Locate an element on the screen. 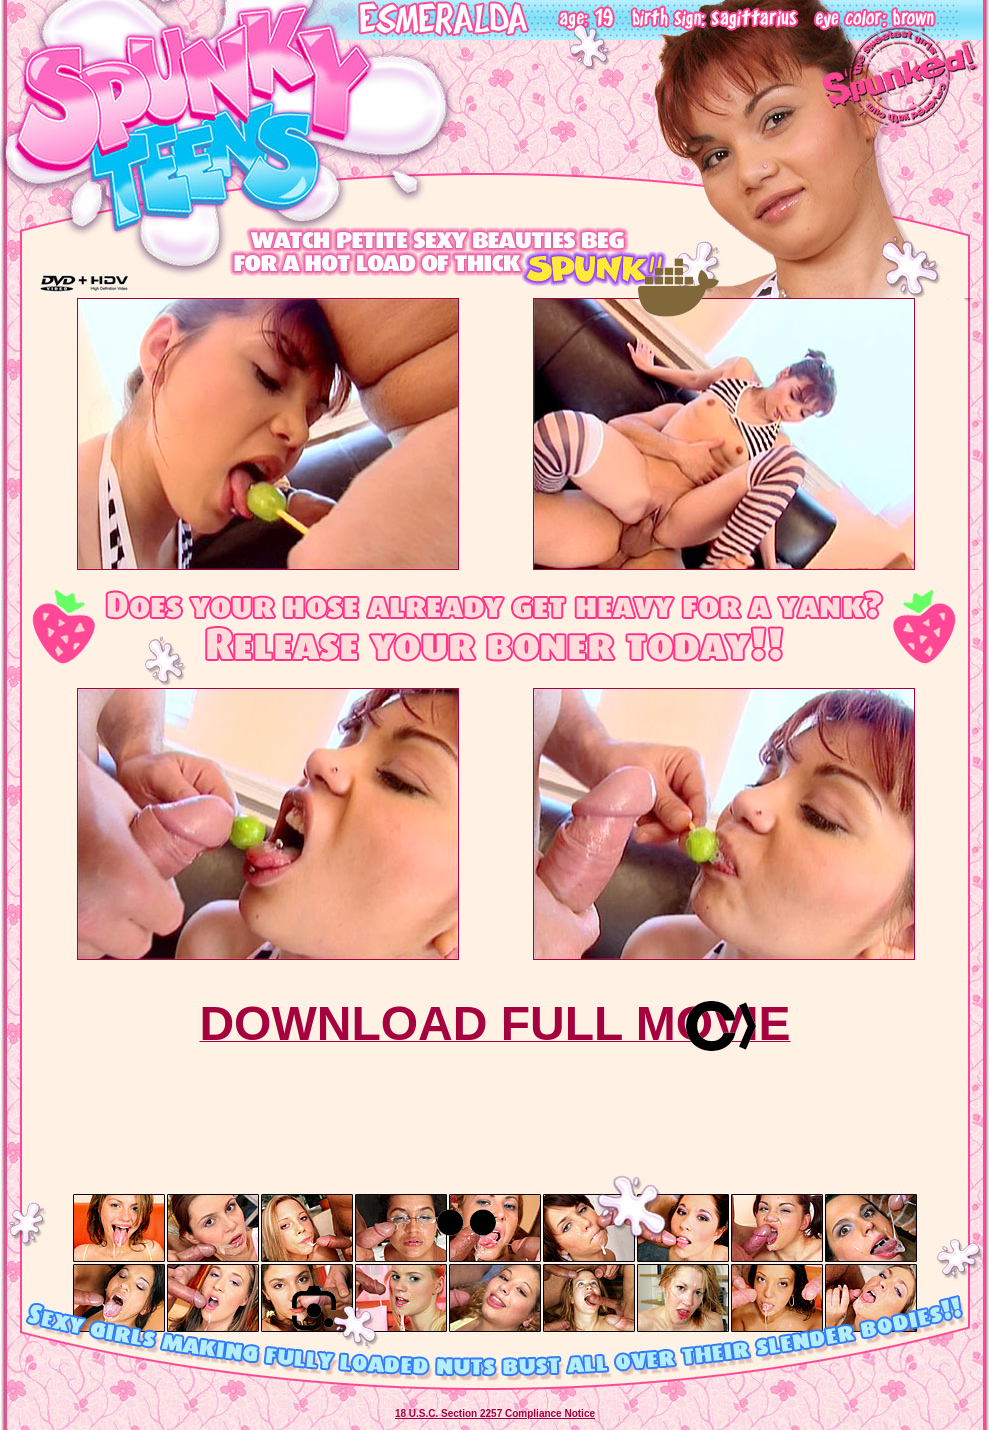 This screenshot has width=990, height=1430. open google lens to search with your camera is located at coordinates (314, 1308).